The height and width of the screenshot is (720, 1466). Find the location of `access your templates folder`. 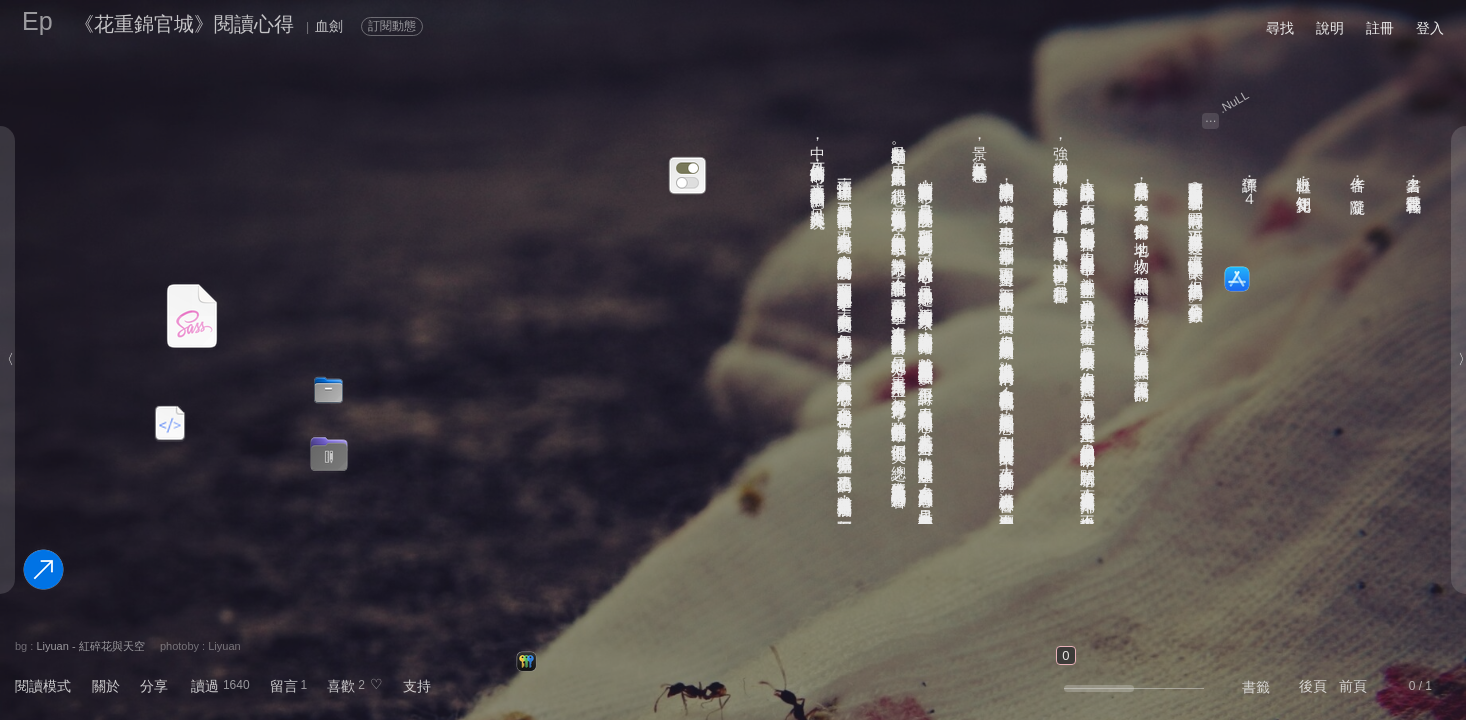

access your templates folder is located at coordinates (329, 454).